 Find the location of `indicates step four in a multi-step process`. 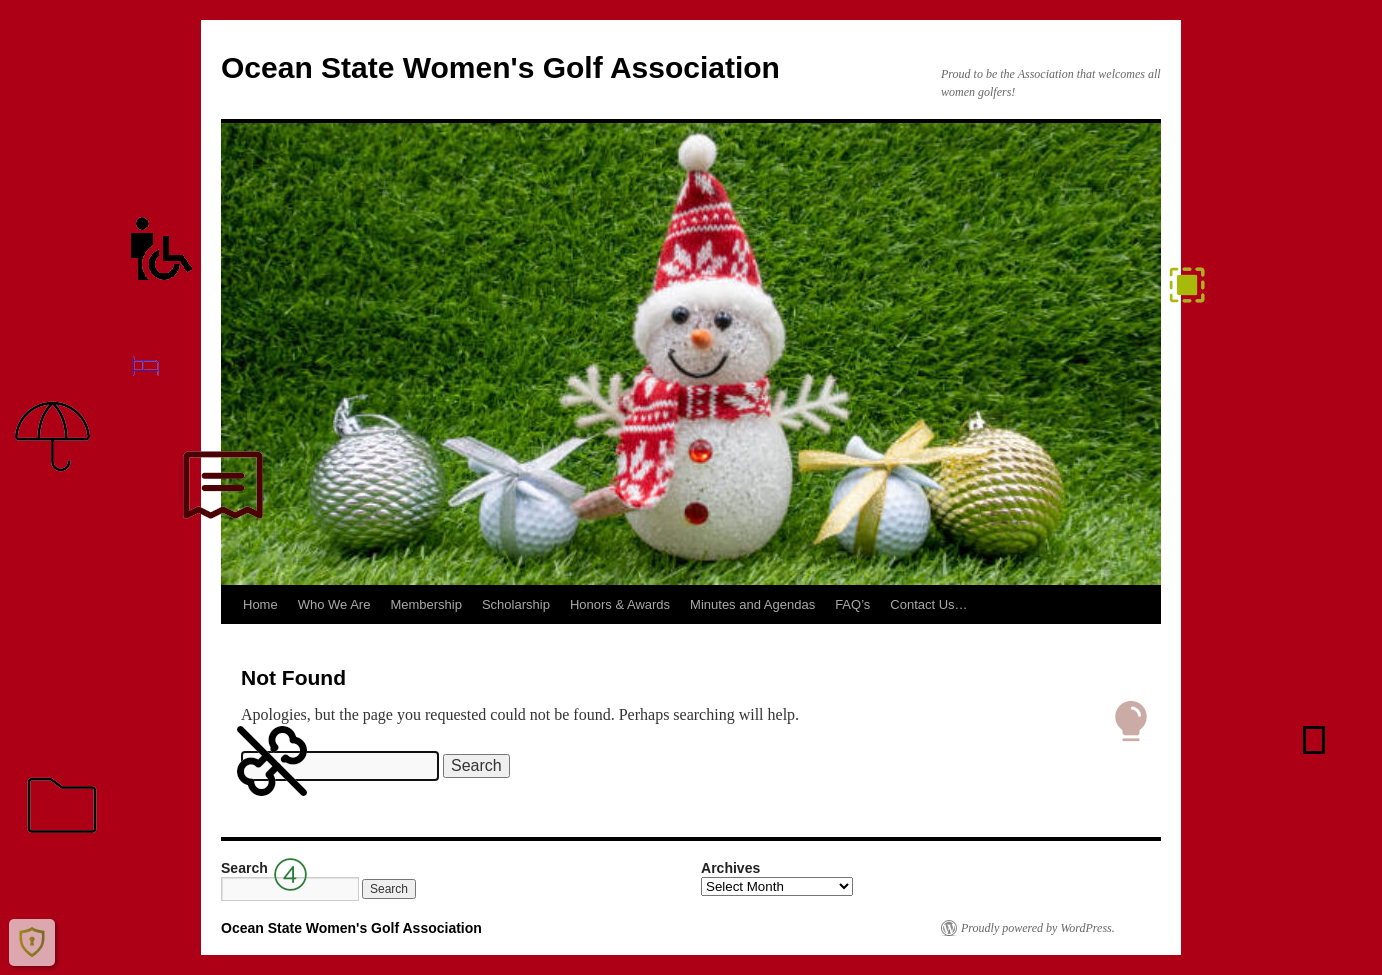

indicates step four in a multi-step process is located at coordinates (290, 874).